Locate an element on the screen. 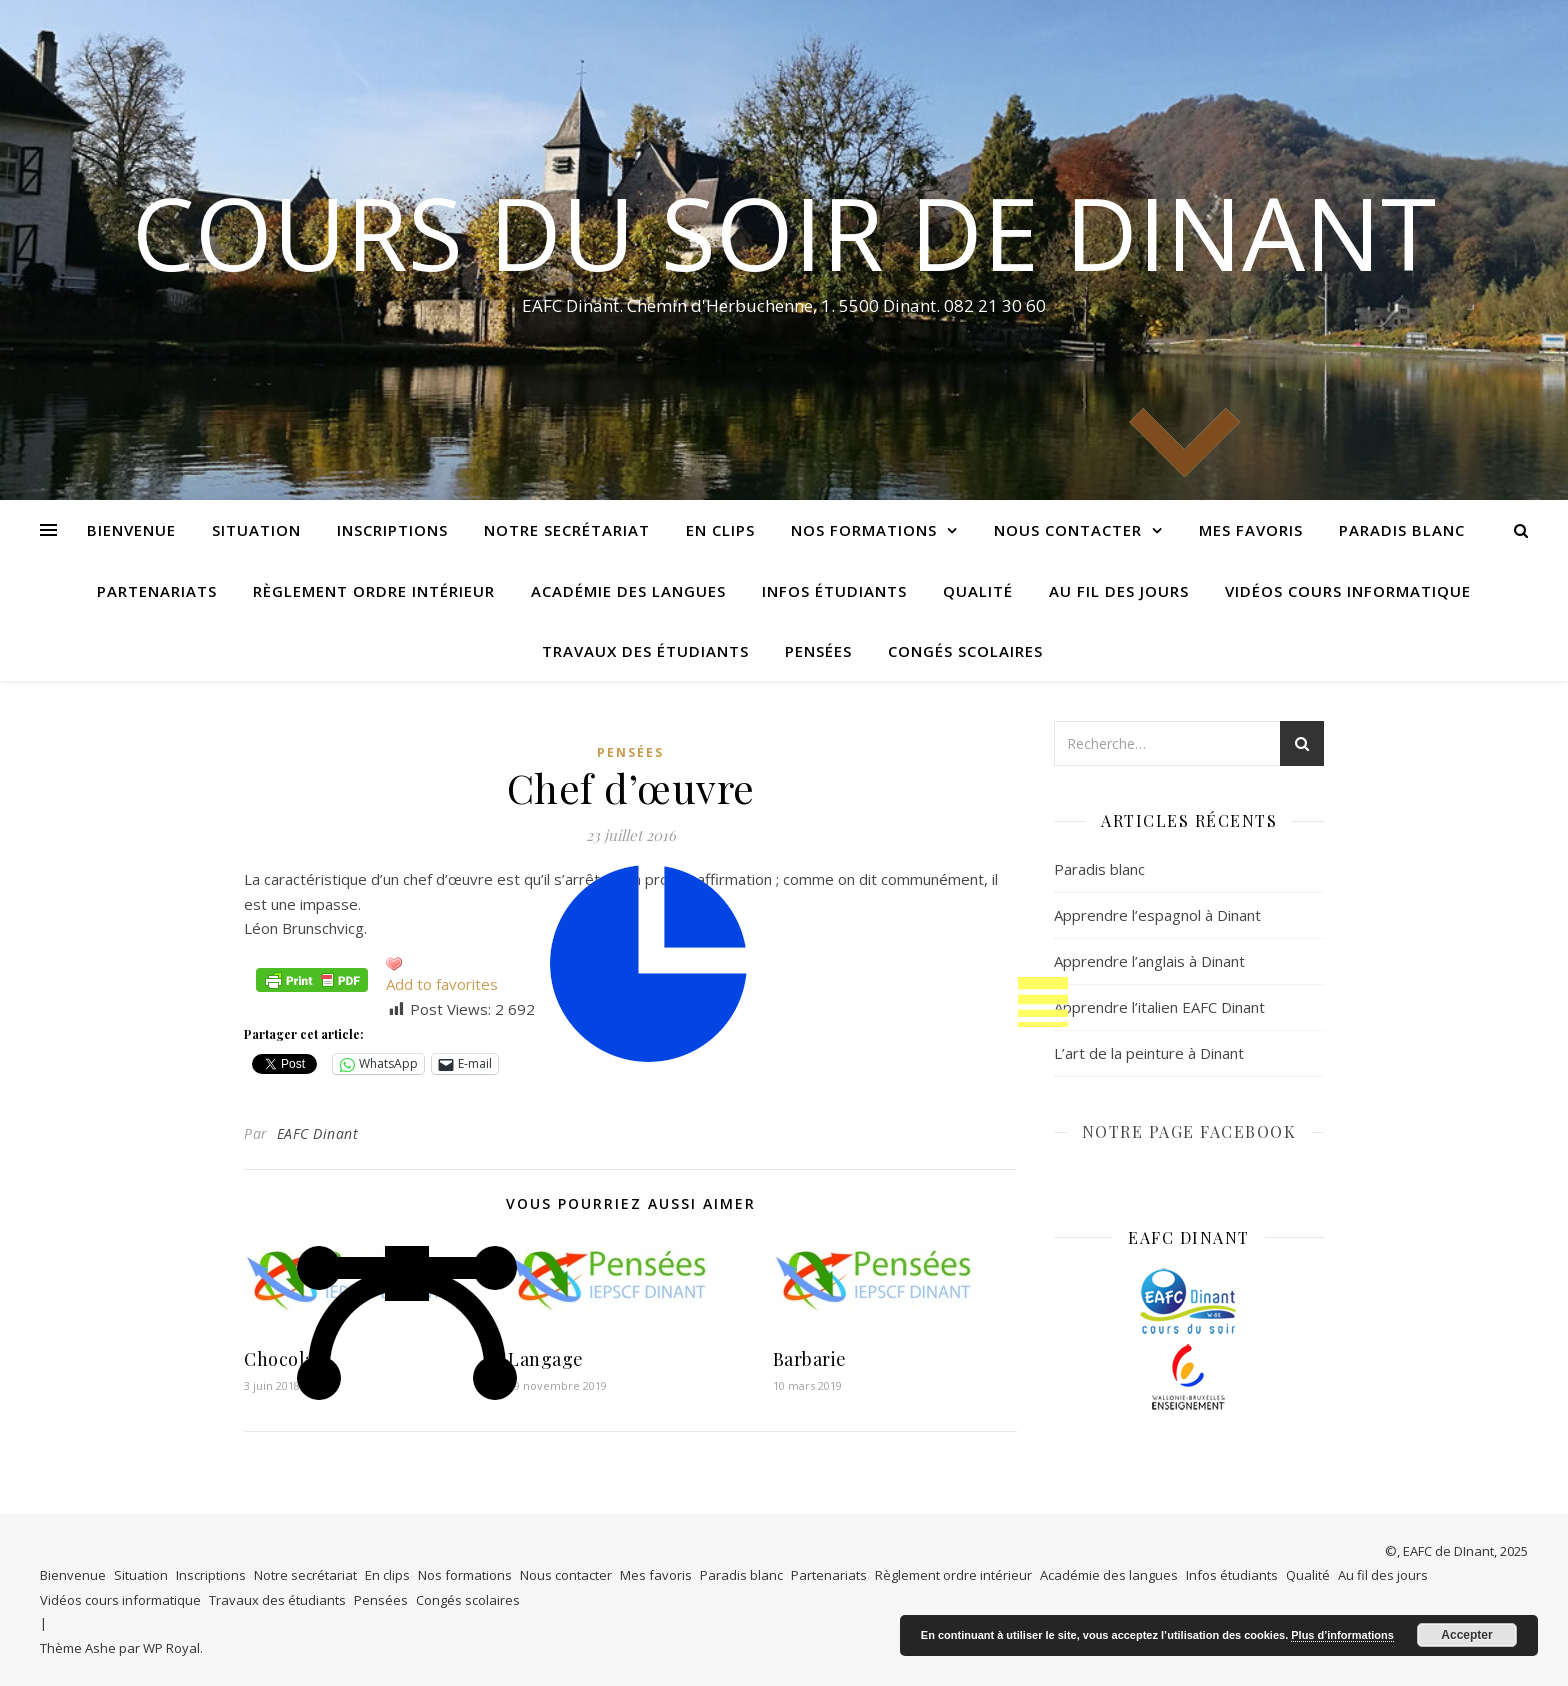 The image size is (1568, 1686). view data breakdown or statistics is located at coordinates (648, 963).